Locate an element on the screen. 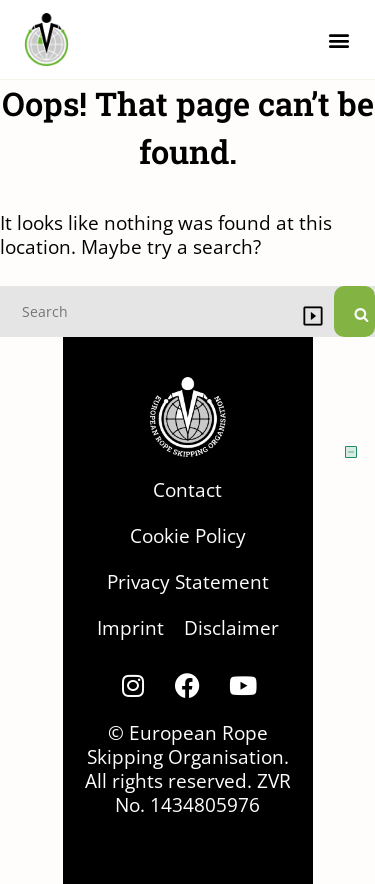 The height and width of the screenshot is (884, 375). start a slideshow presentation is located at coordinates (313, 316).